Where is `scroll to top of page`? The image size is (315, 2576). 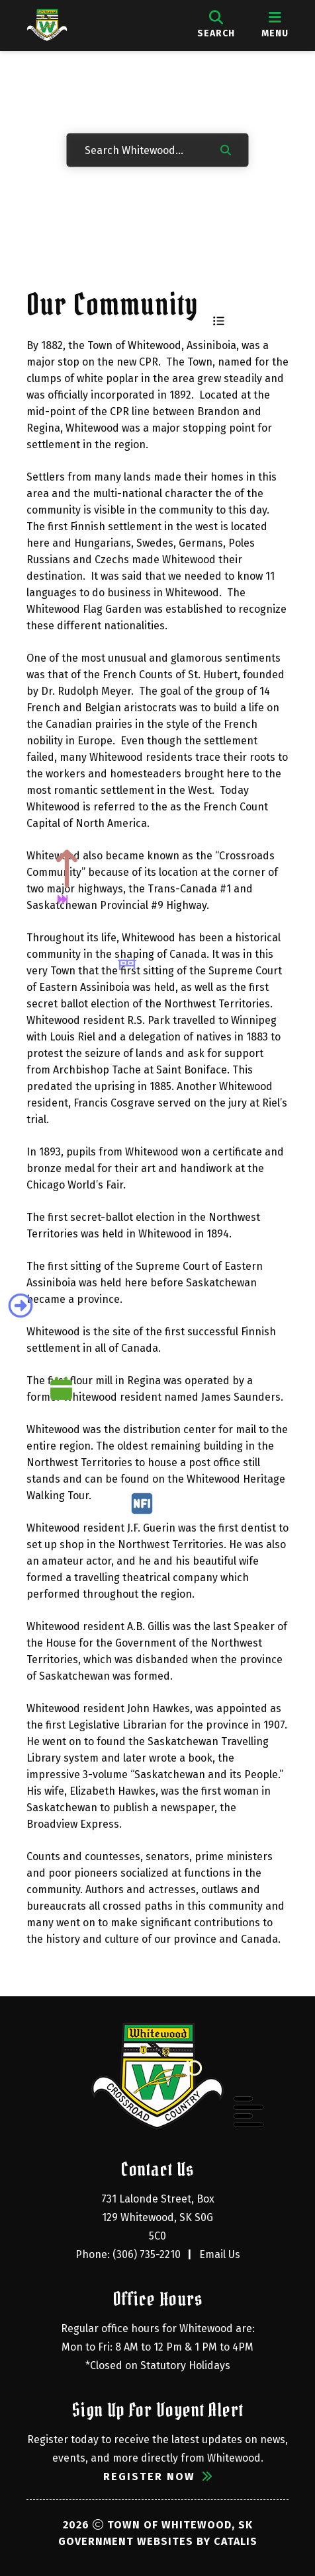
scroll to top of page is located at coordinates (67, 869).